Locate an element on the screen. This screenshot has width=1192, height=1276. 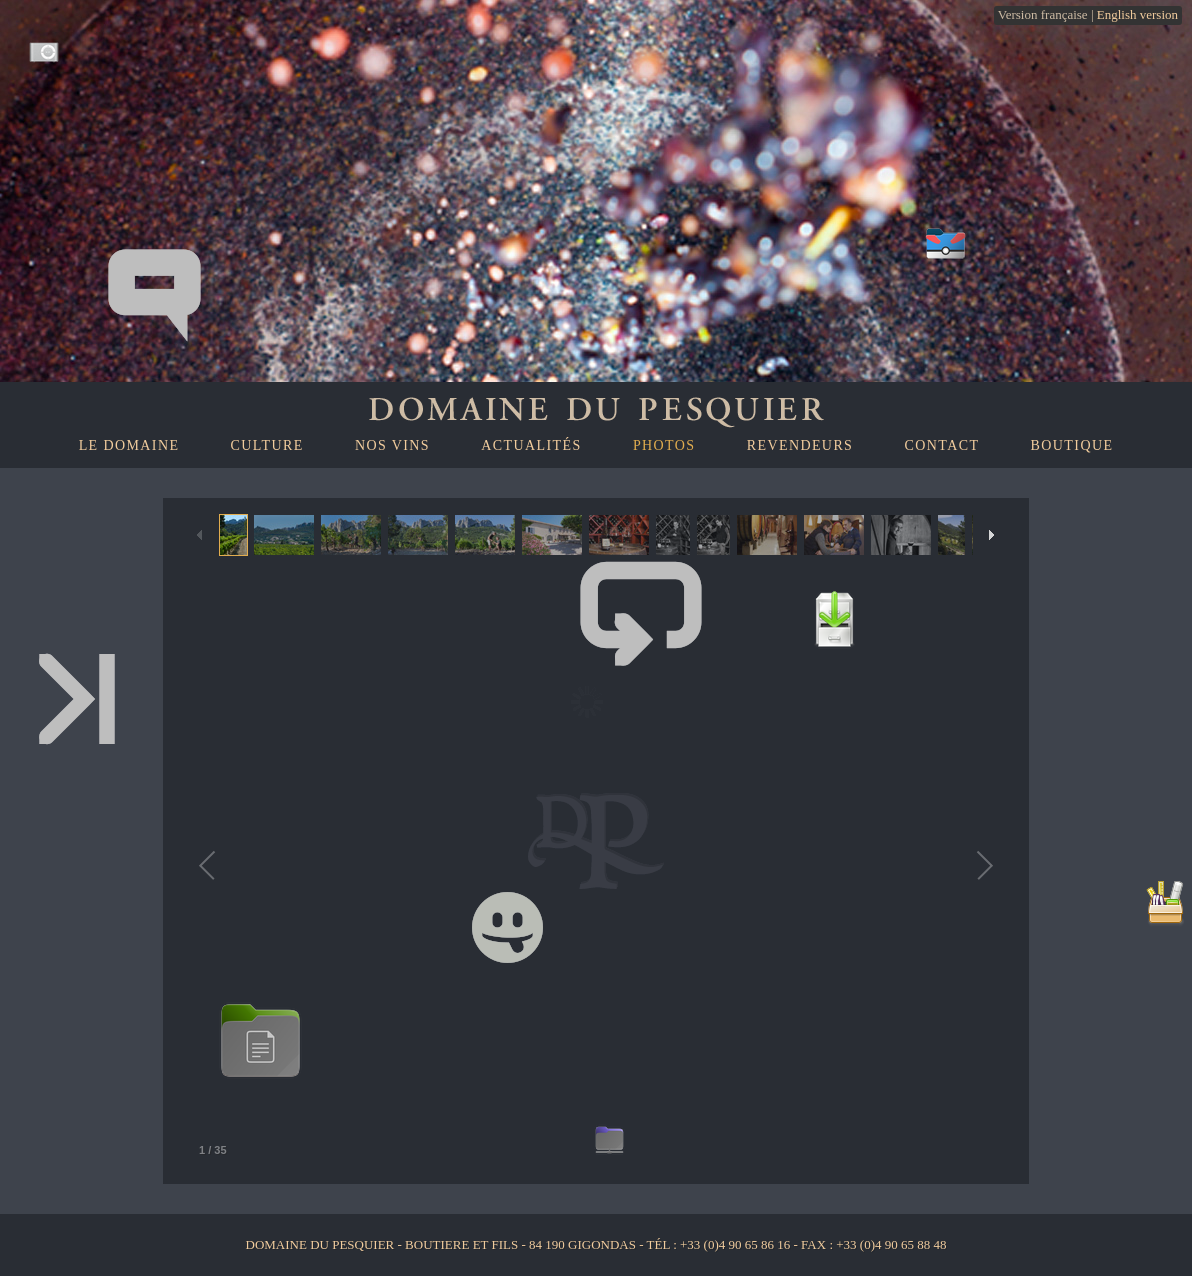
skip to the last item in a list or playlist is located at coordinates (77, 699).